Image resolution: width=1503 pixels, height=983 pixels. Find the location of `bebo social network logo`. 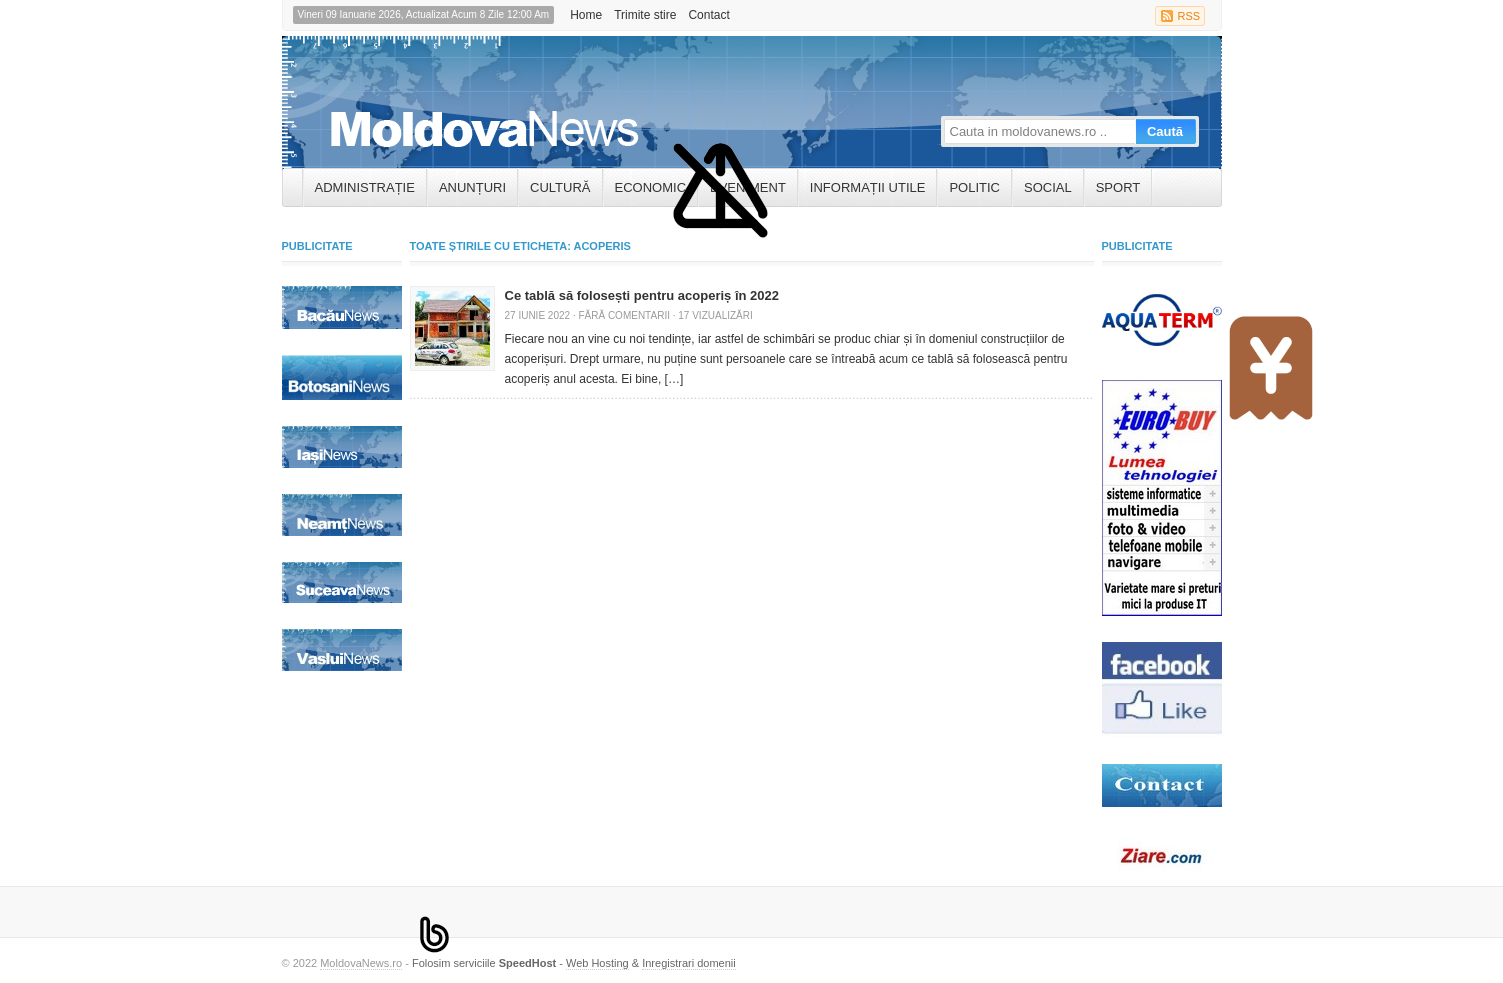

bebo social network logo is located at coordinates (434, 934).